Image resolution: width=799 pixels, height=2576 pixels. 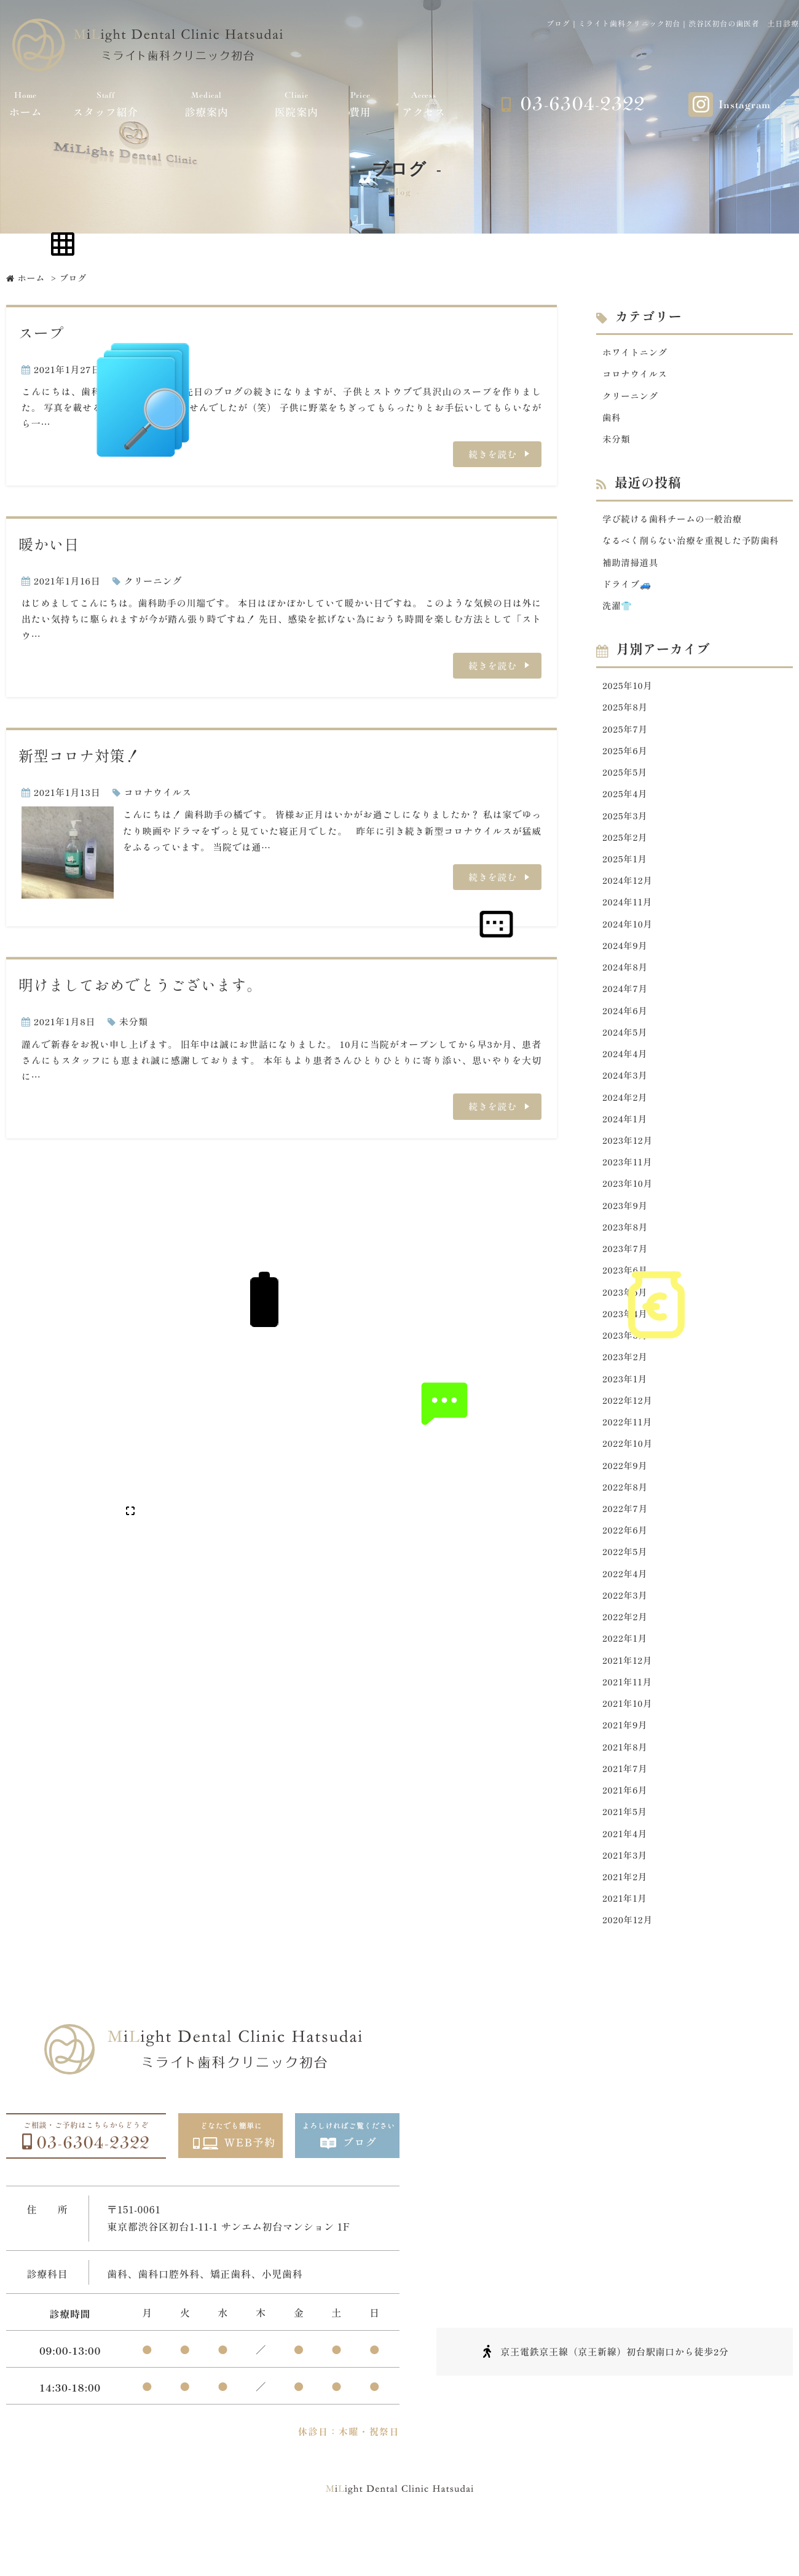 What do you see at coordinates (143, 400) in the screenshot?
I see `search files or documents` at bounding box center [143, 400].